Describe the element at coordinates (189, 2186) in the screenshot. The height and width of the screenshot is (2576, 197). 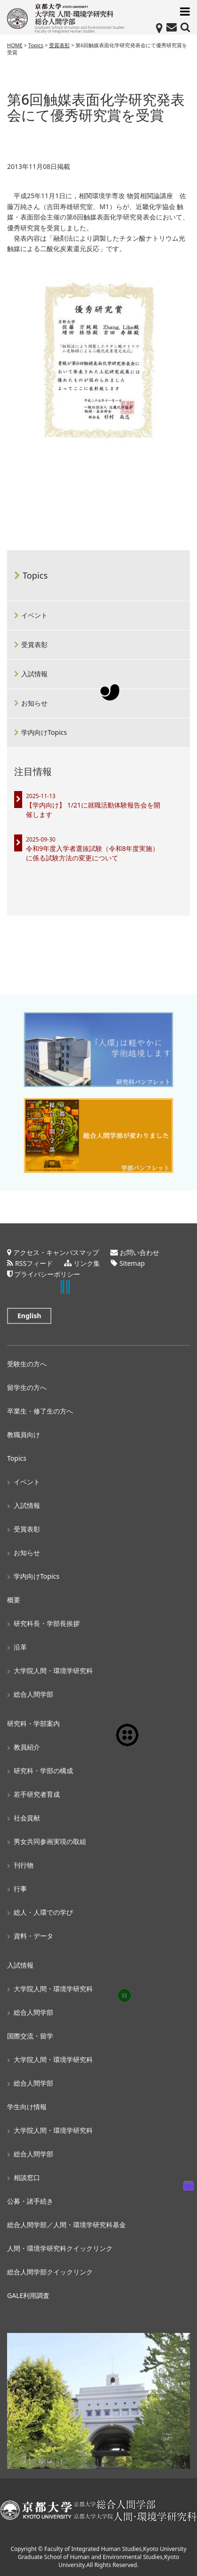
I see `archive items or files` at that location.